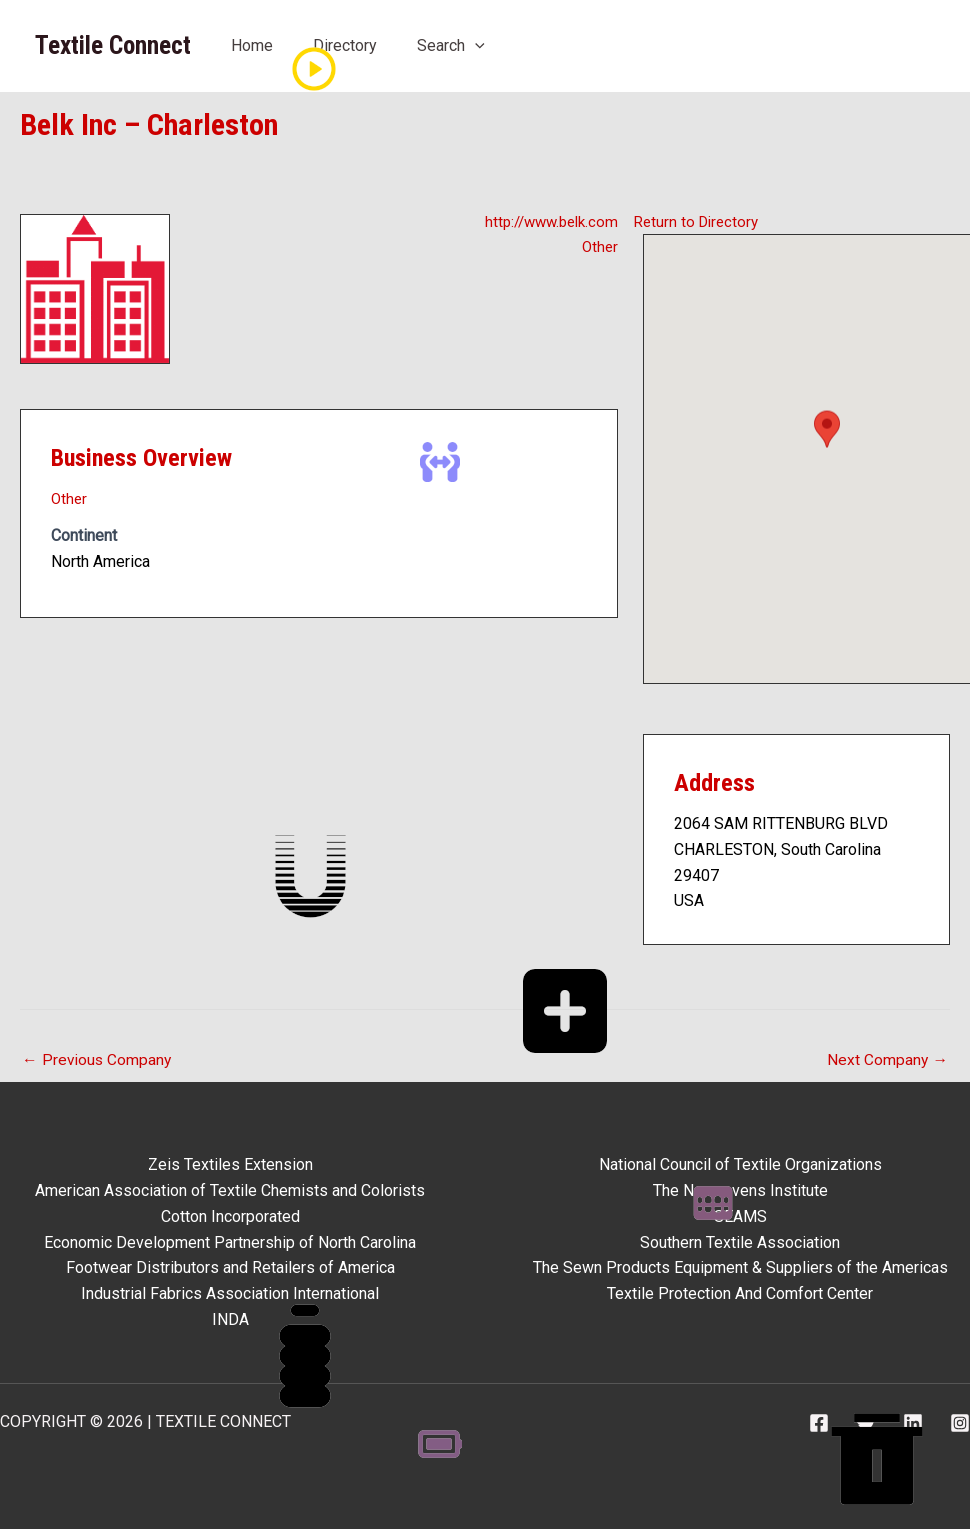 The image size is (970, 1529). Describe the element at coordinates (565, 1011) in the screenshot. I see `add a new item` at that location.